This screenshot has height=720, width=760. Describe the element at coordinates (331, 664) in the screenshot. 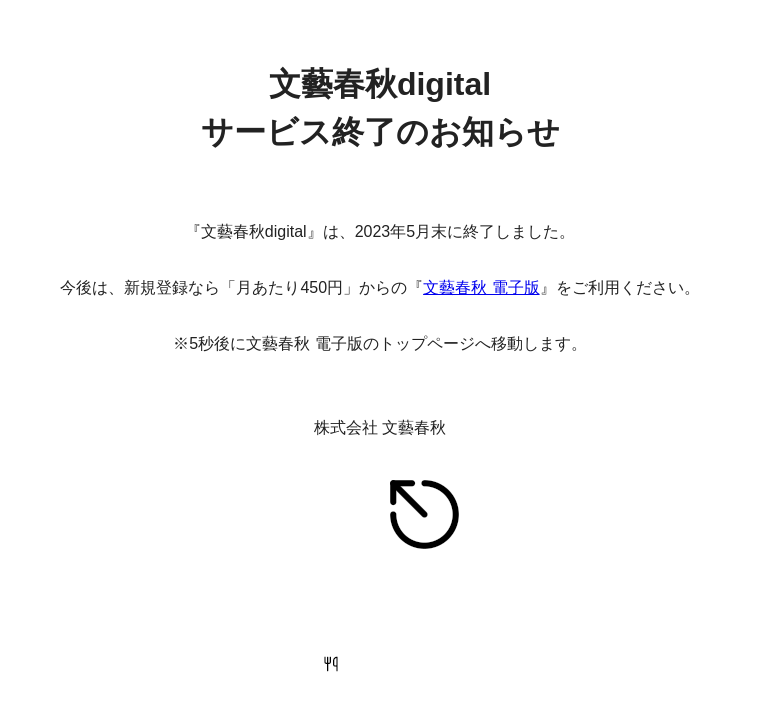

I see `browse restaurants or dining options` at that location.